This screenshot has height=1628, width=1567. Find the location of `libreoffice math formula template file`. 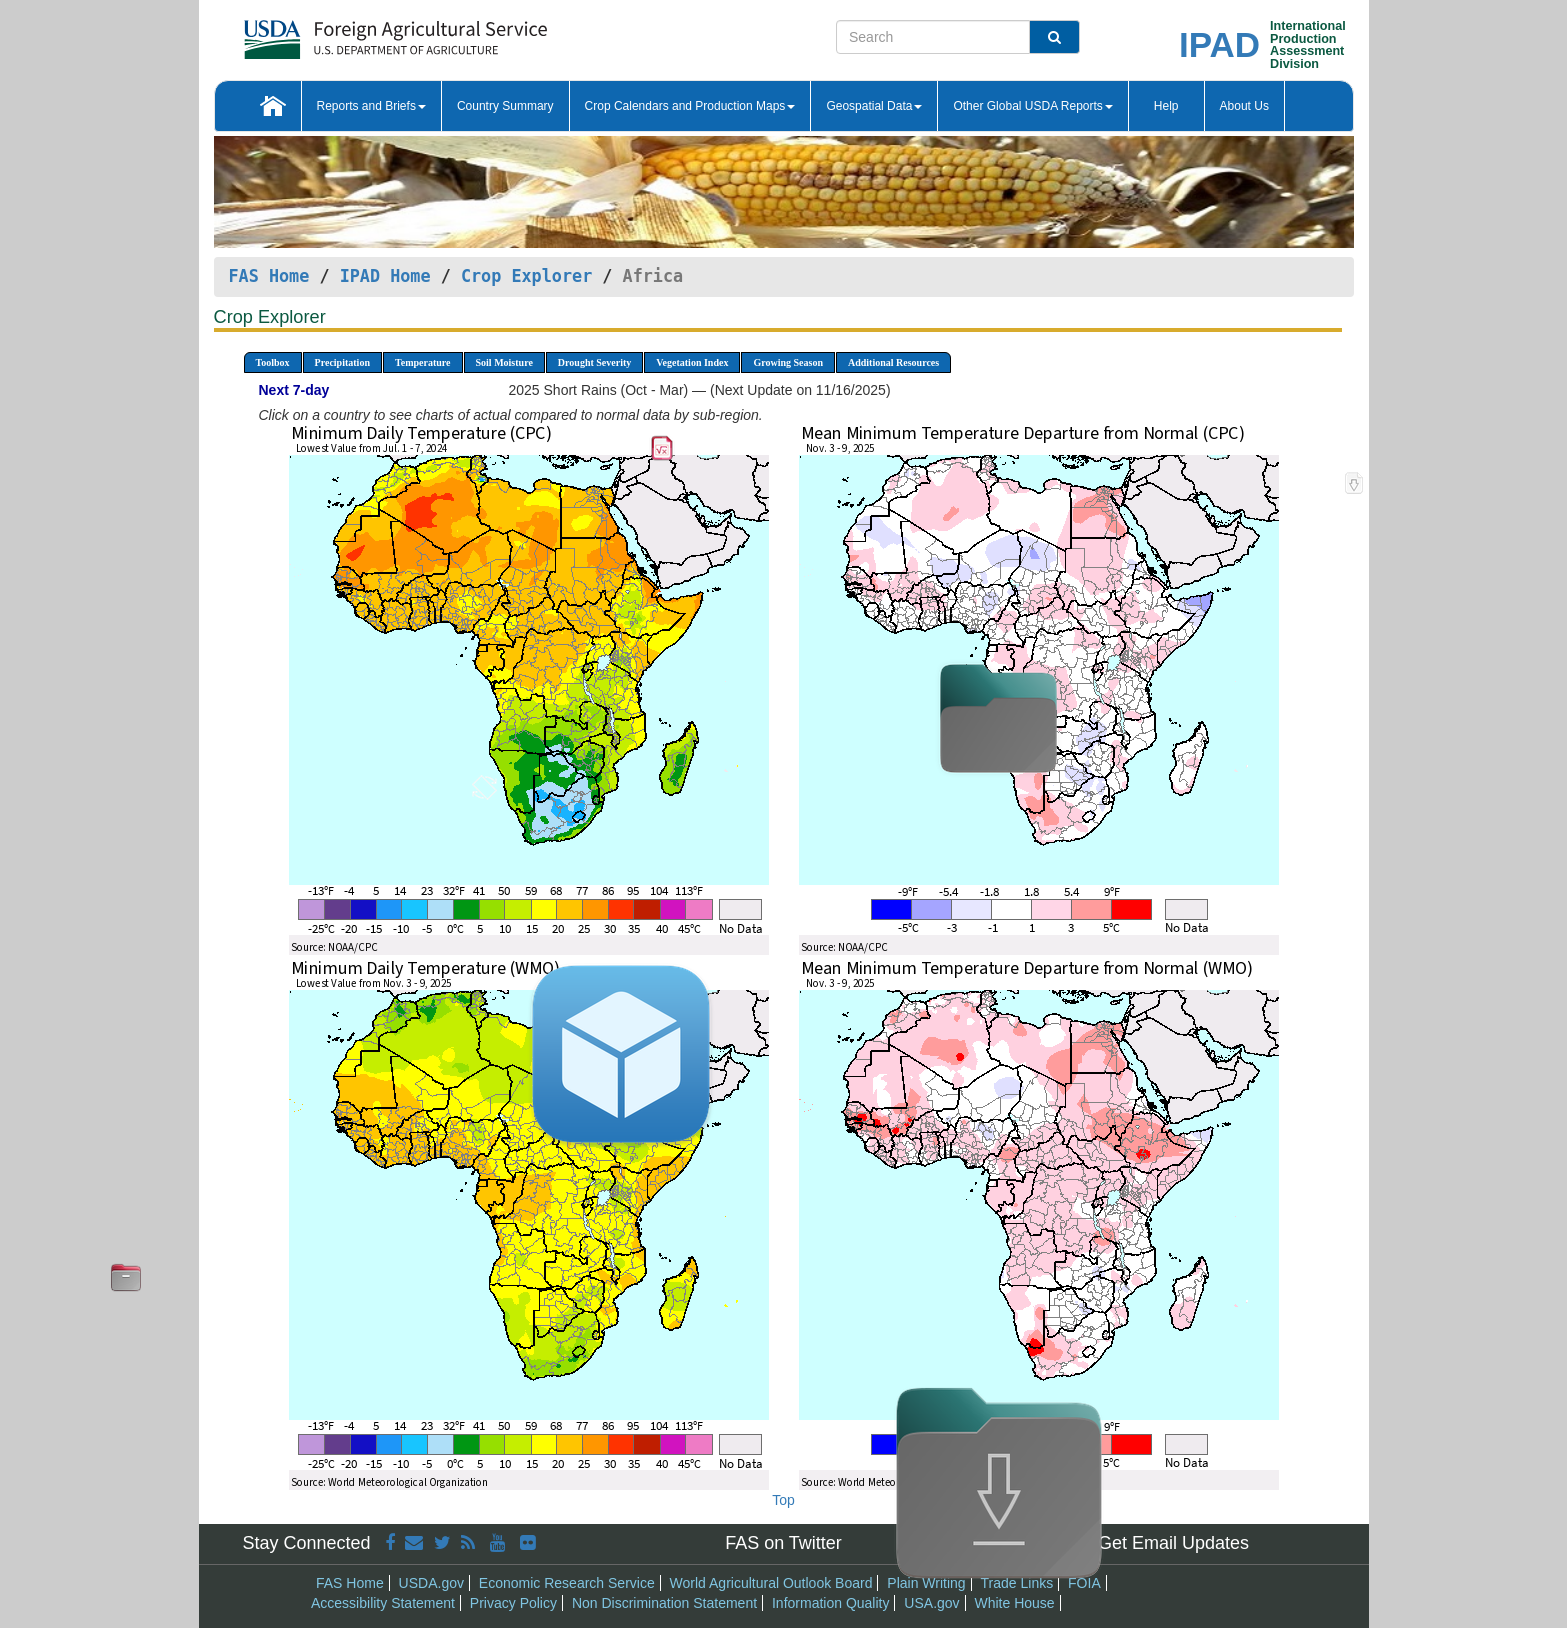

libreoffice math formula template file is located at coordinates (662, 448).